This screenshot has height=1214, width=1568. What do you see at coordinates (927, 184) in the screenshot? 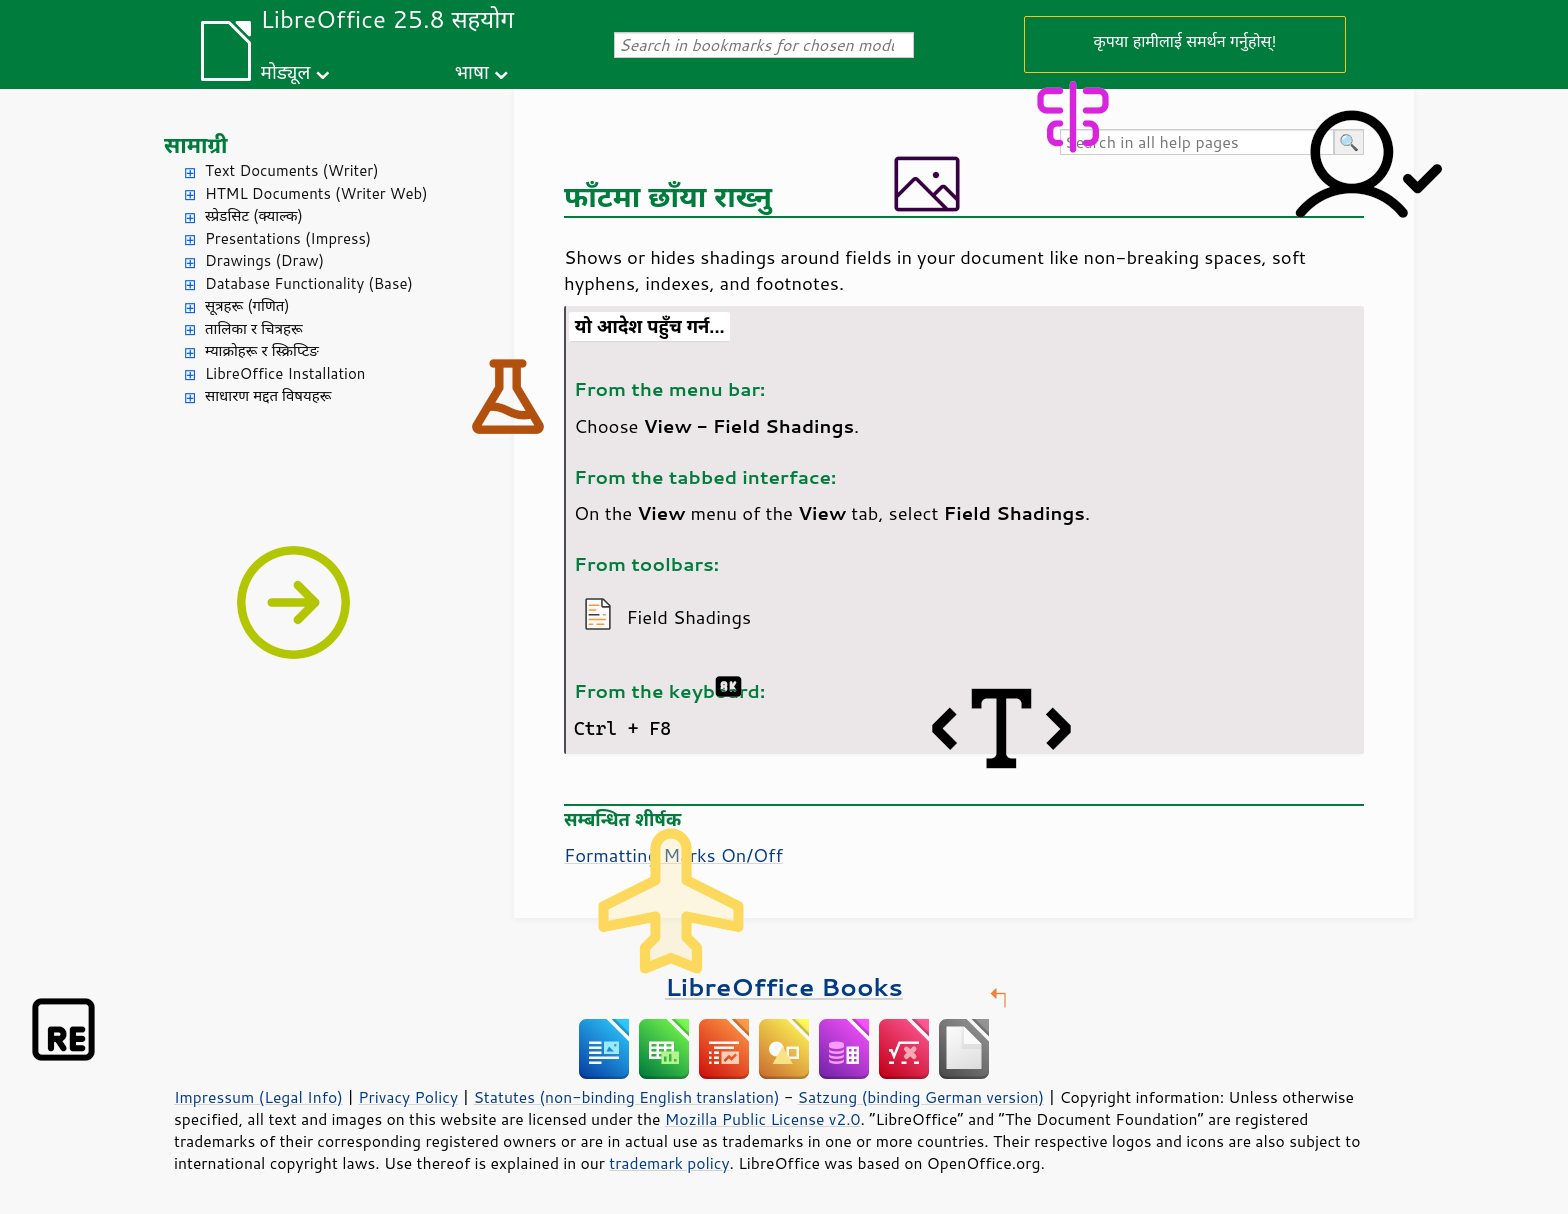
I see `view image or photo` at bounding box center [927, 184].